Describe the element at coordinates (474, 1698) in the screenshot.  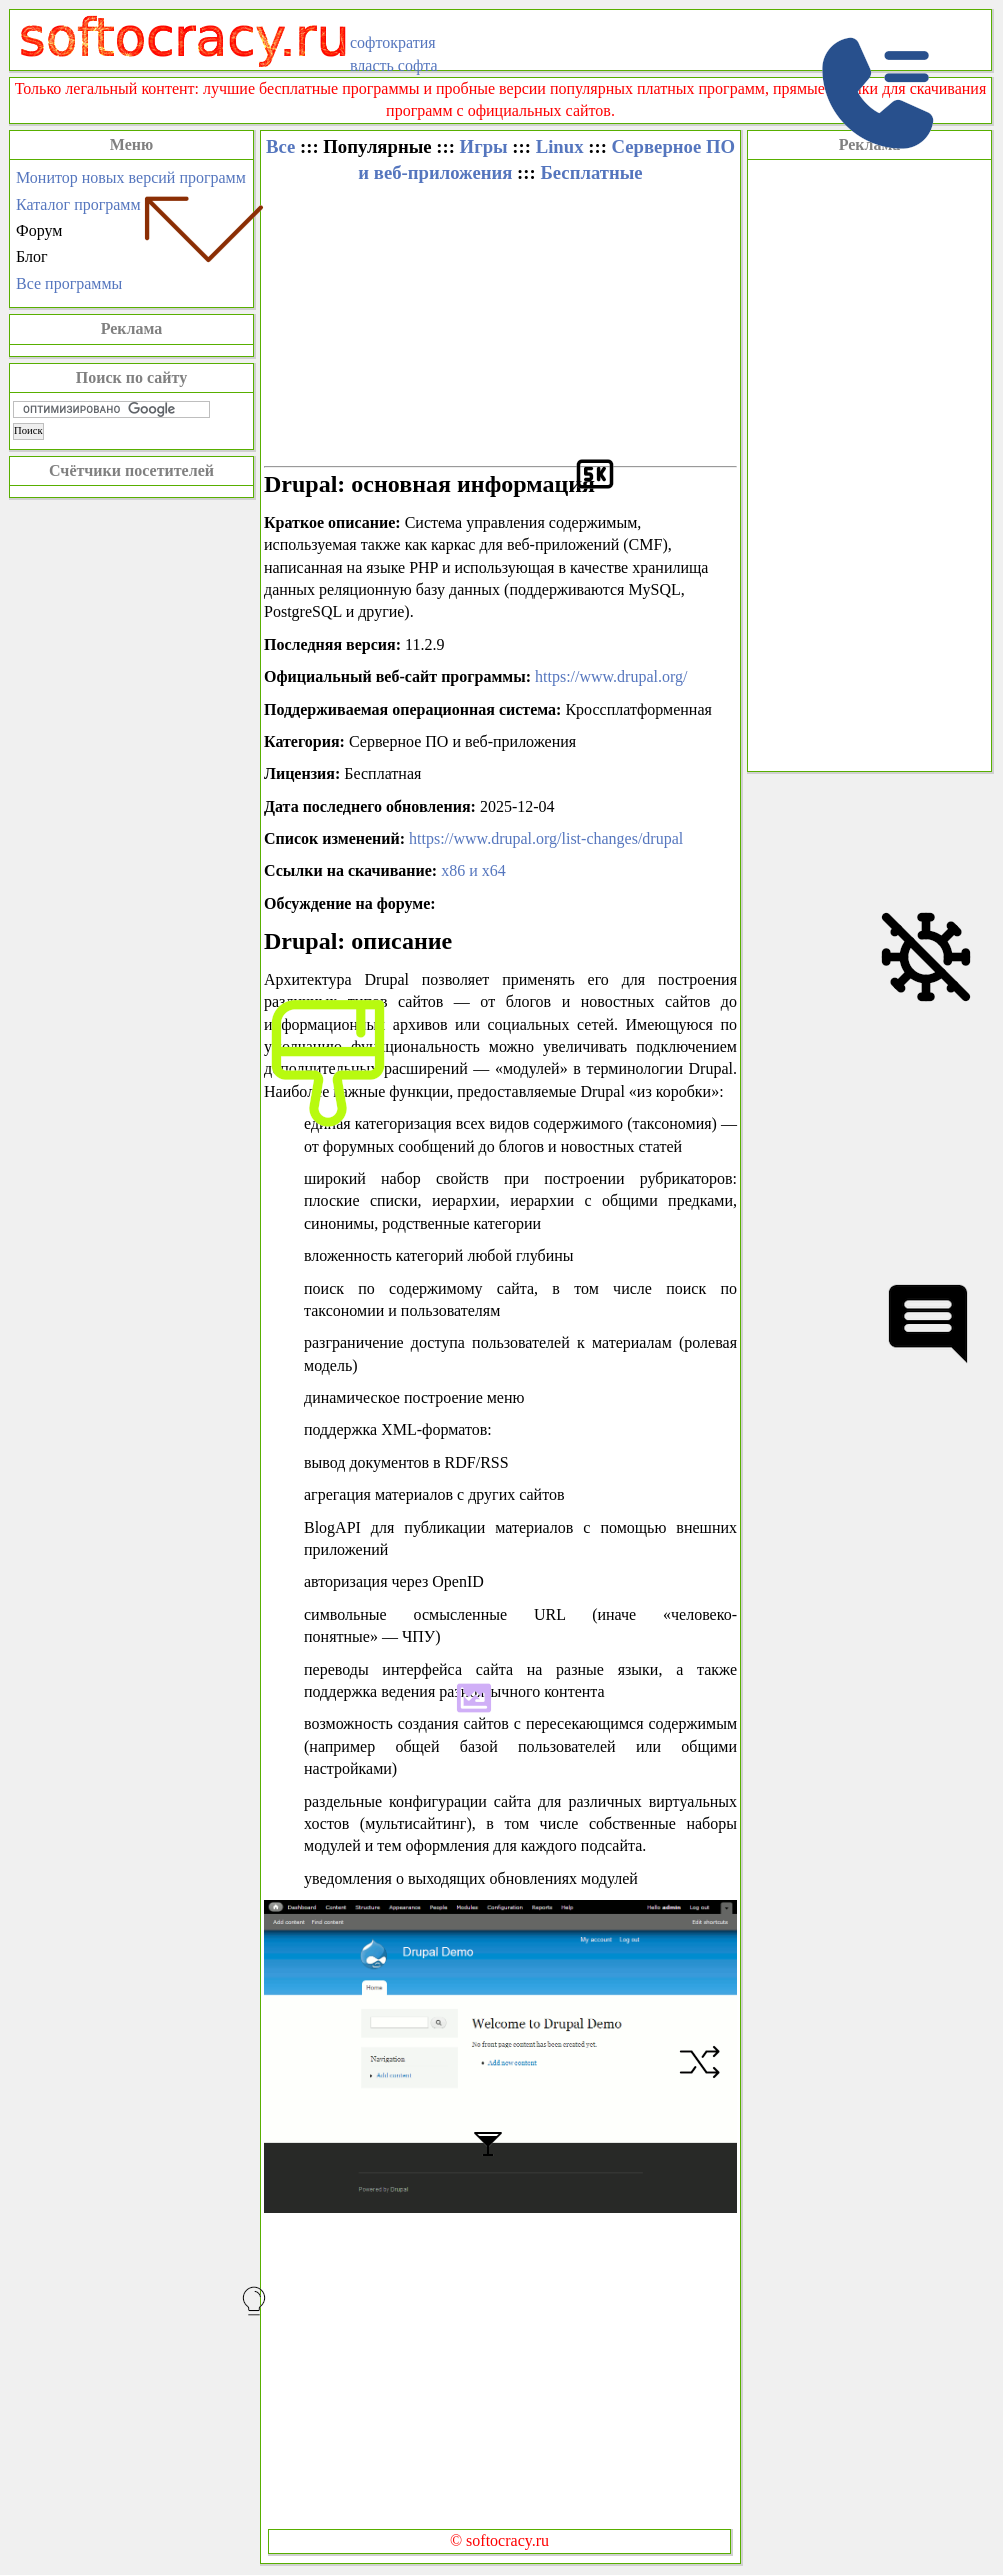
I see `view declining trend or performance data` at that location.